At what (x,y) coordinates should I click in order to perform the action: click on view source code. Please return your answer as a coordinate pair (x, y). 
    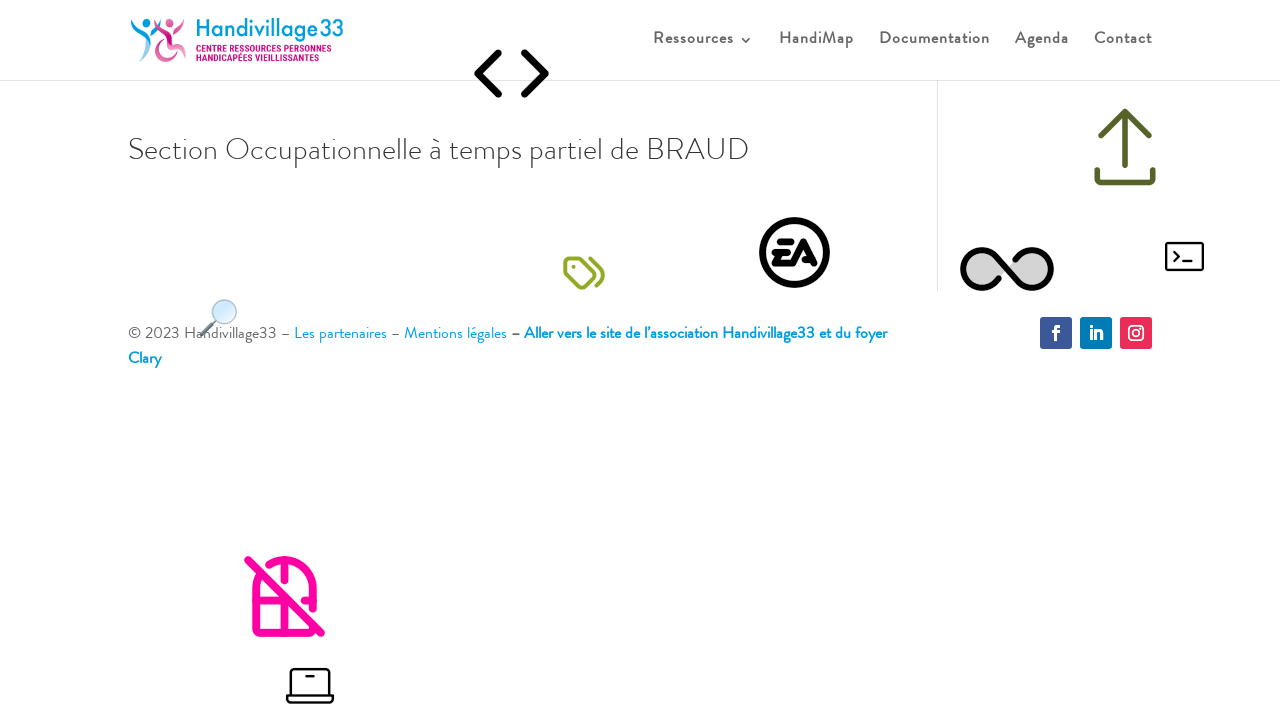
    Looking at the image, I should click on (511, 73).